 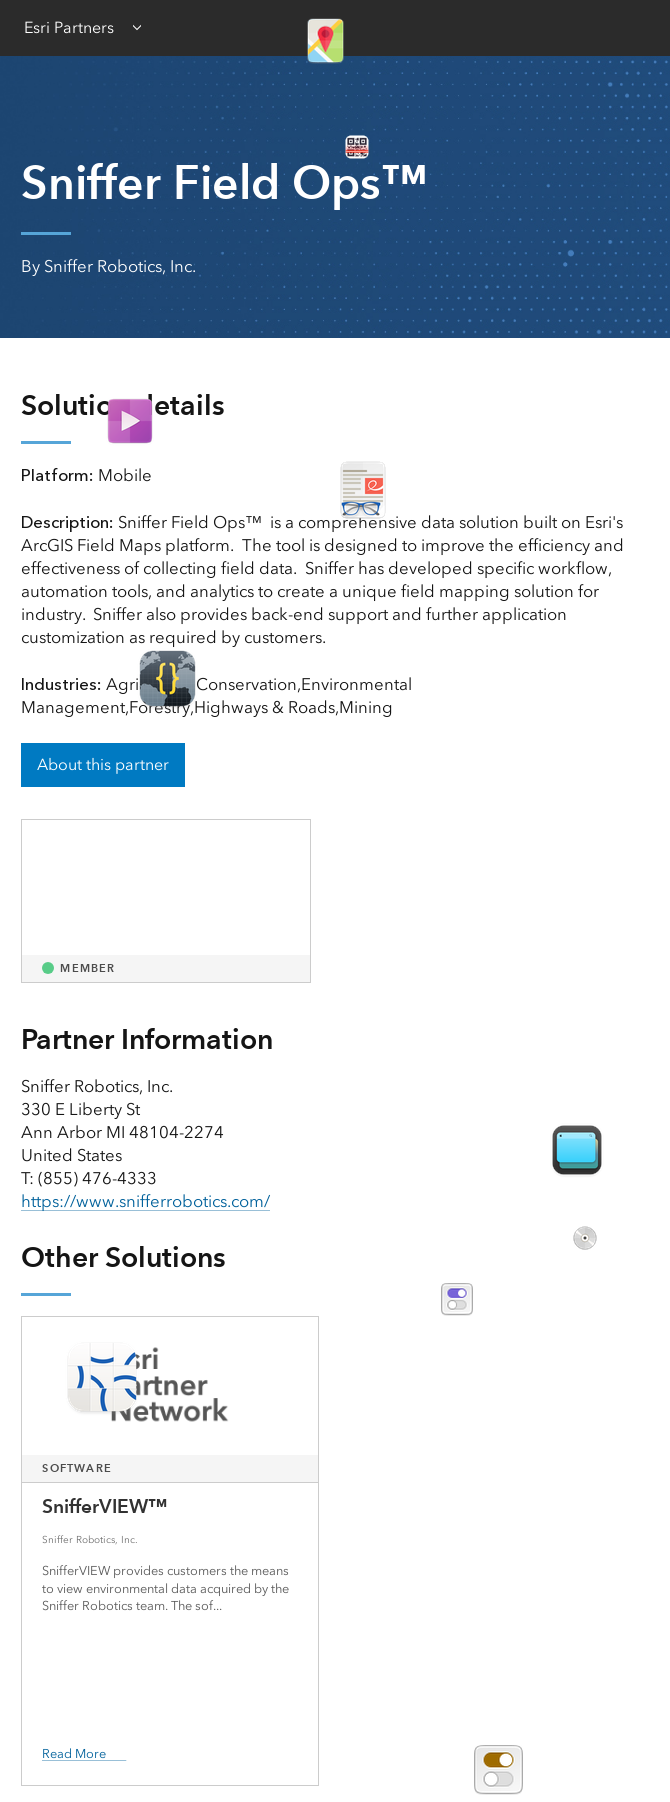 I want to click on launch gnome taquin sliding puzzle game, so click(x=102, y=1377).